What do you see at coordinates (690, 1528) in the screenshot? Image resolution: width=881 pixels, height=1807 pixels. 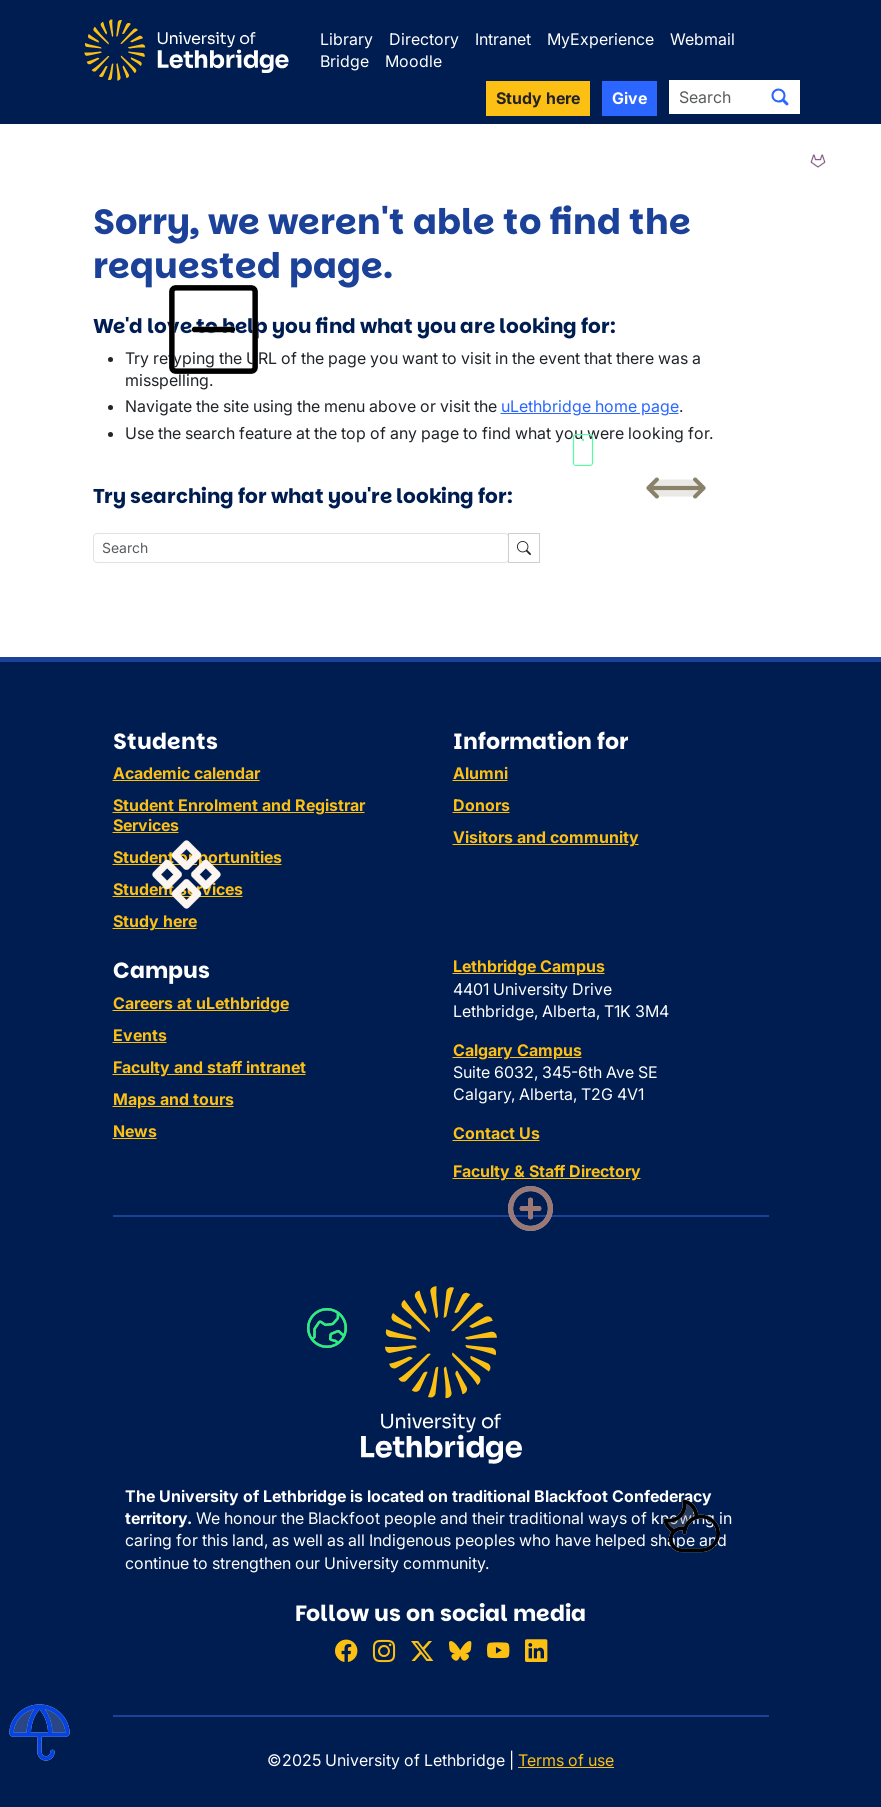 I see `indicates nighttime or evening weather conditions` at bounding box center [690, 1528].